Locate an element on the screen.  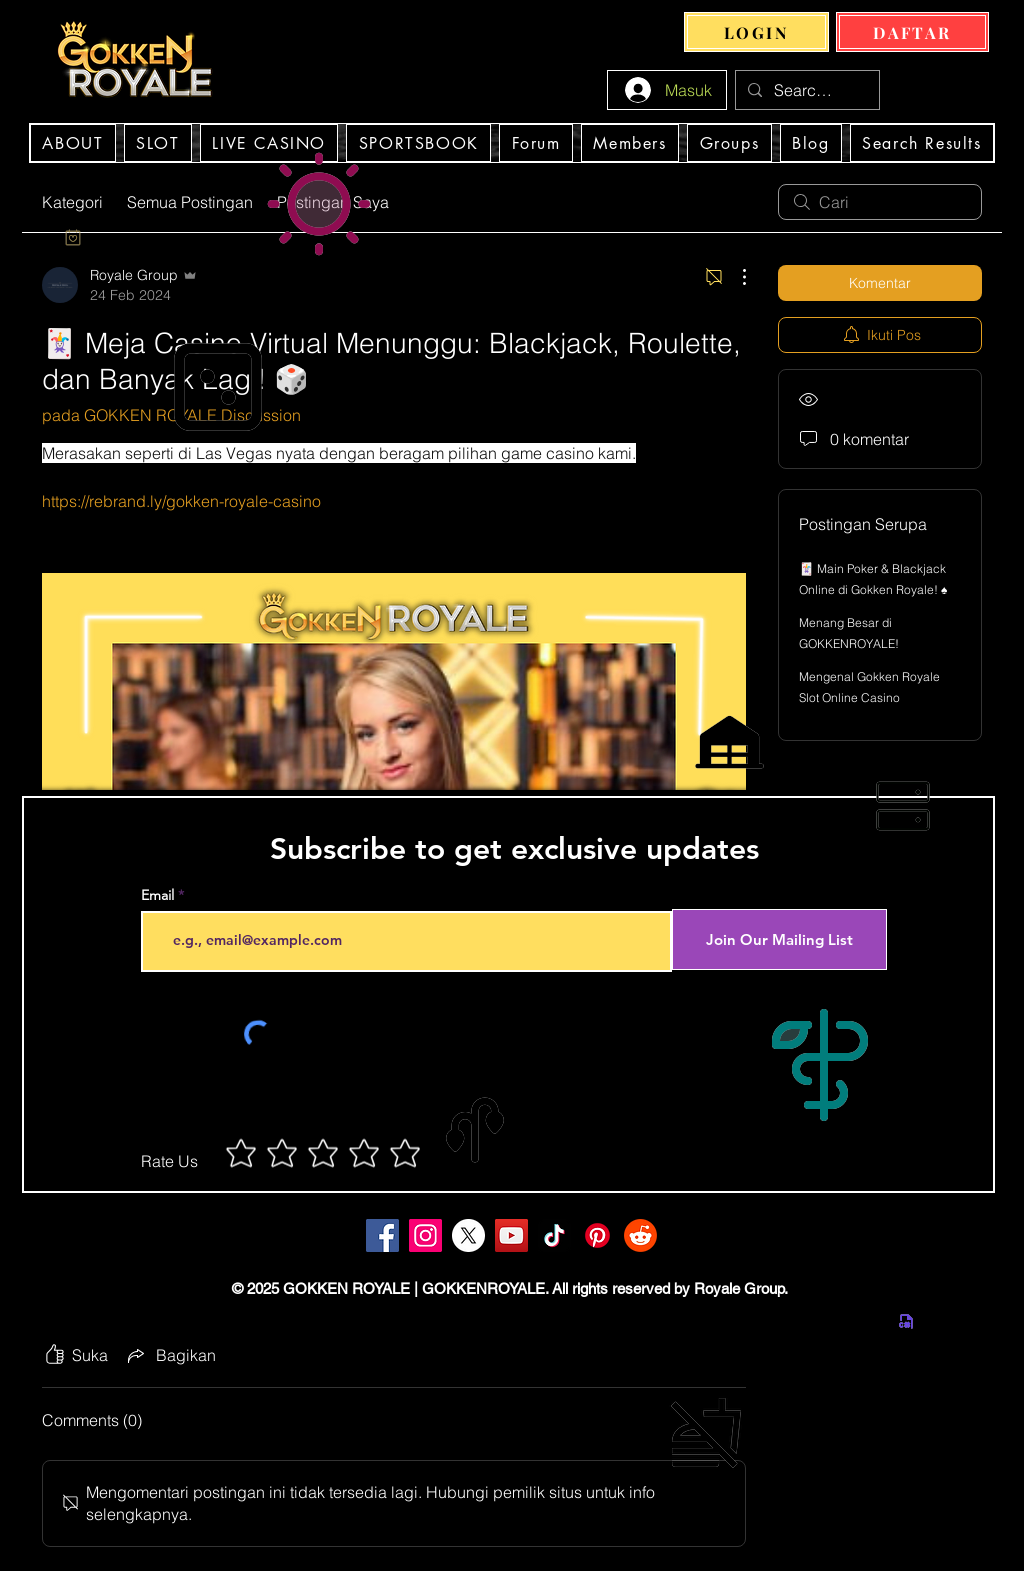
indicates a plant needs watering is located at coordinates (475, 1130).